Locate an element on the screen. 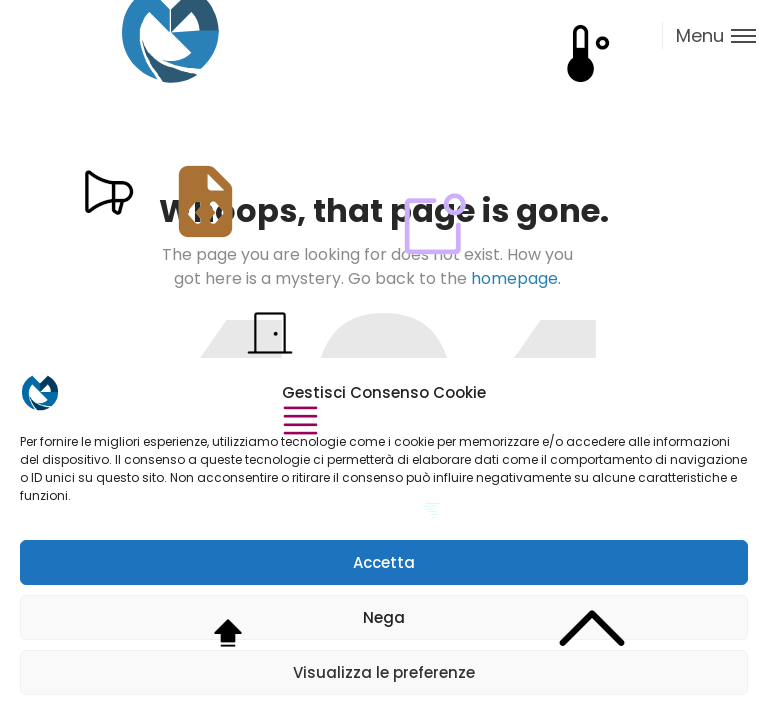 The height and width of the screenshot is (720, 768). open navigation menu is located at coordinates (300, 420).